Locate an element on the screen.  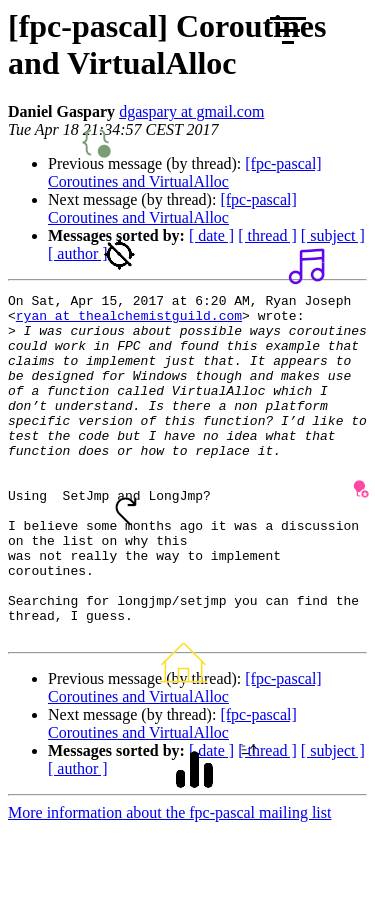
adjust audio equalizer settings is located at coordinates (194, 769).